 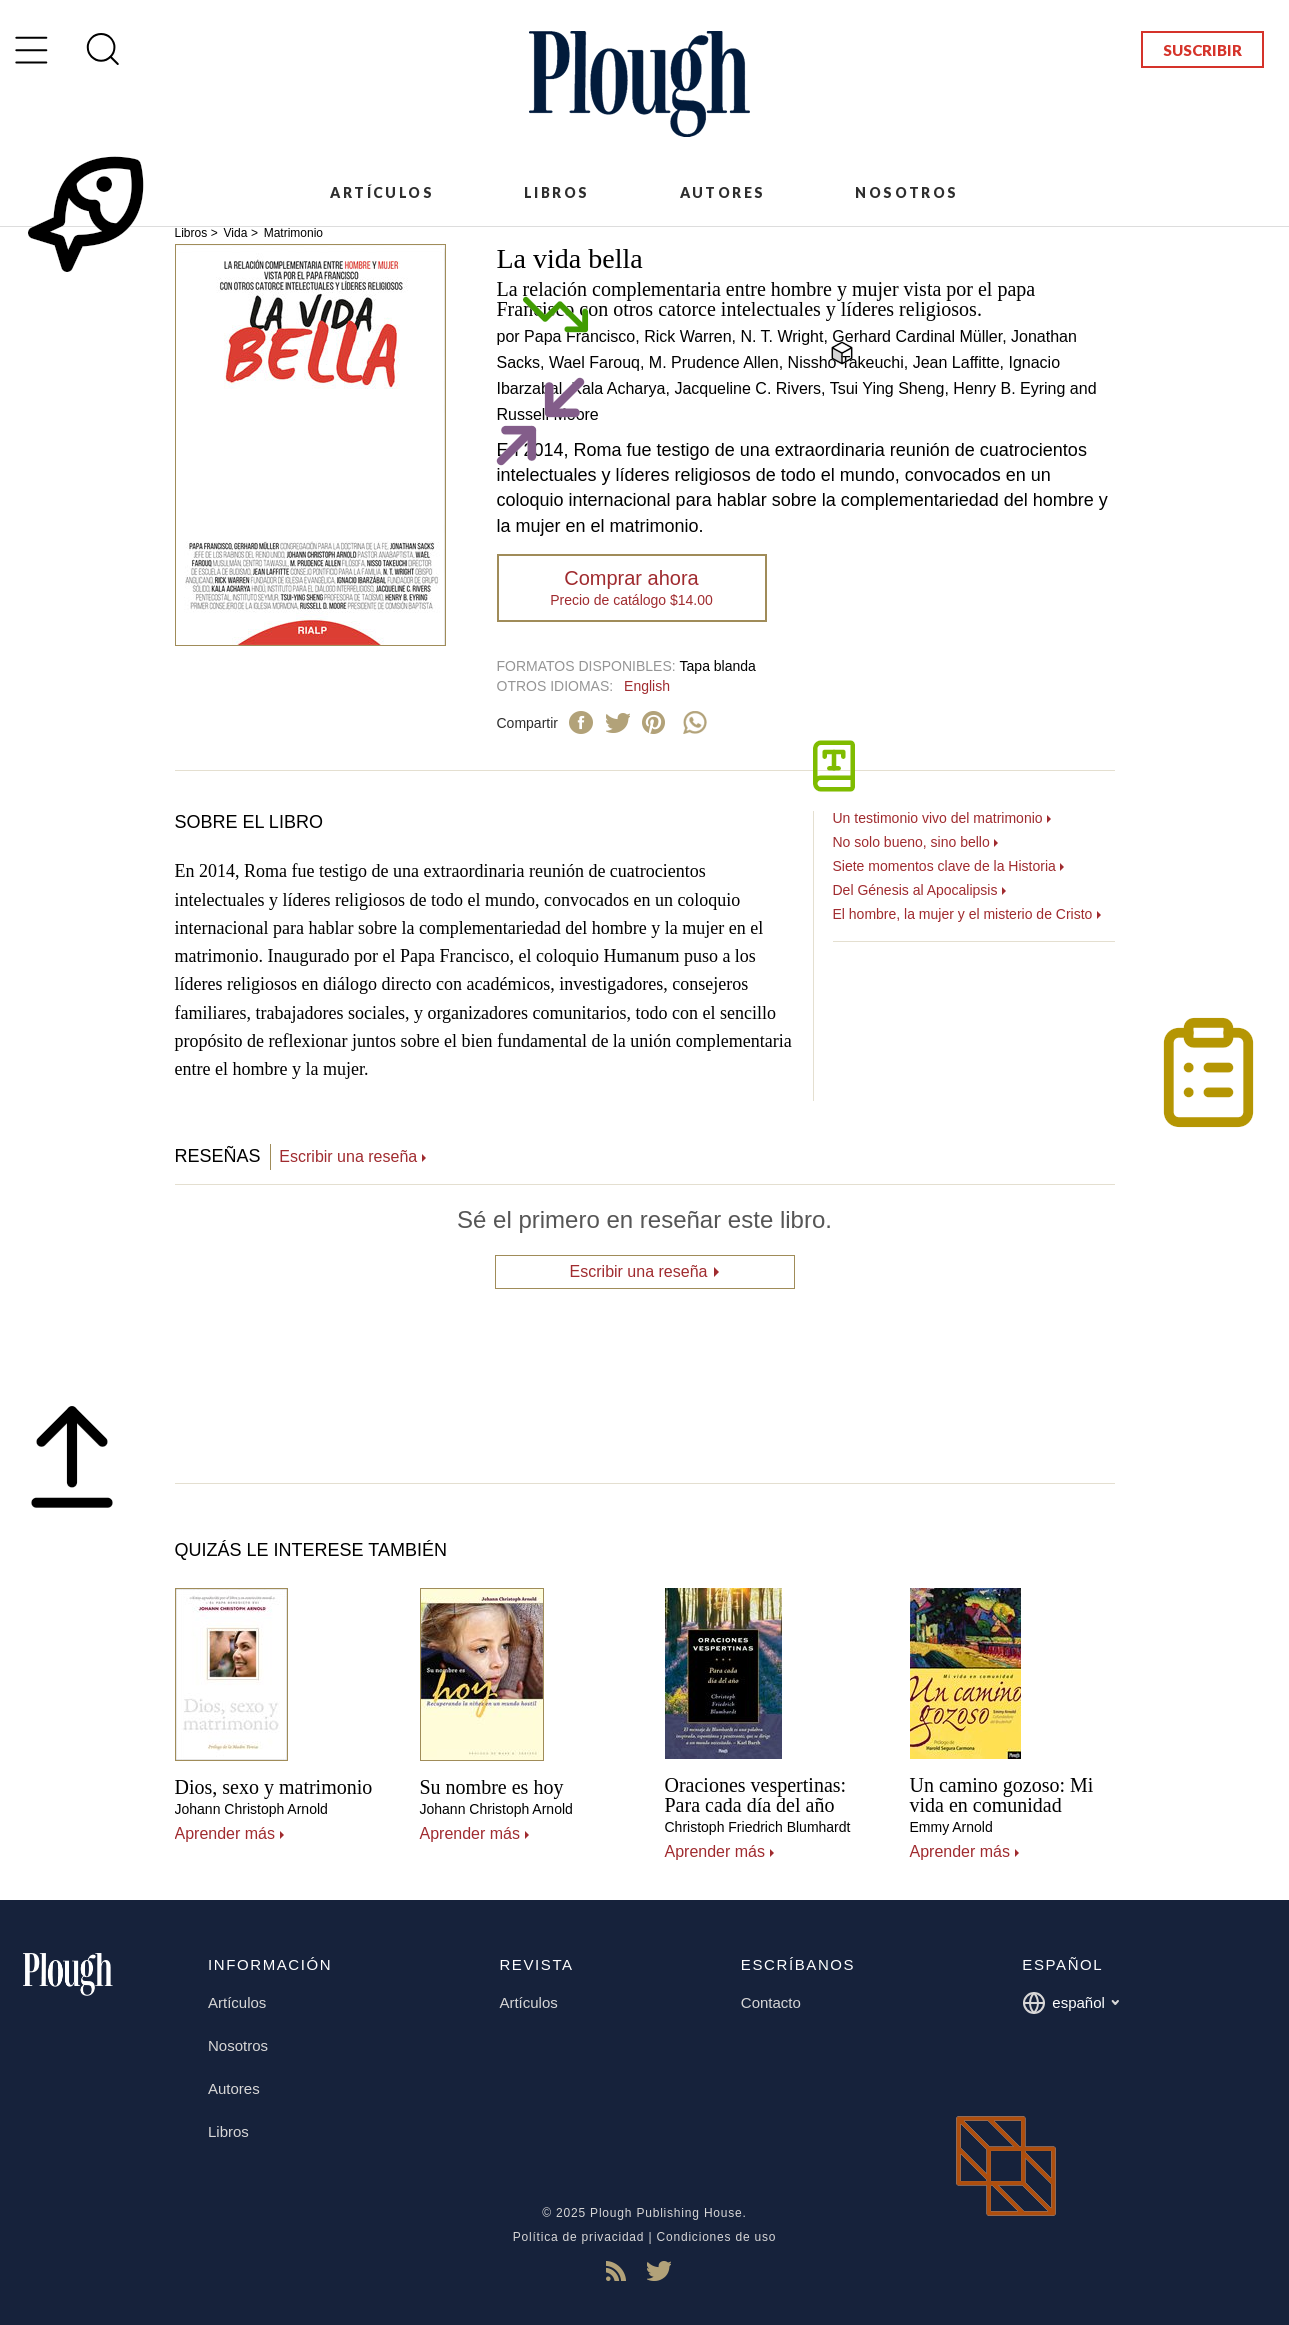 I want to click on minimize or collapse the current window, so click(x=540, y=421).